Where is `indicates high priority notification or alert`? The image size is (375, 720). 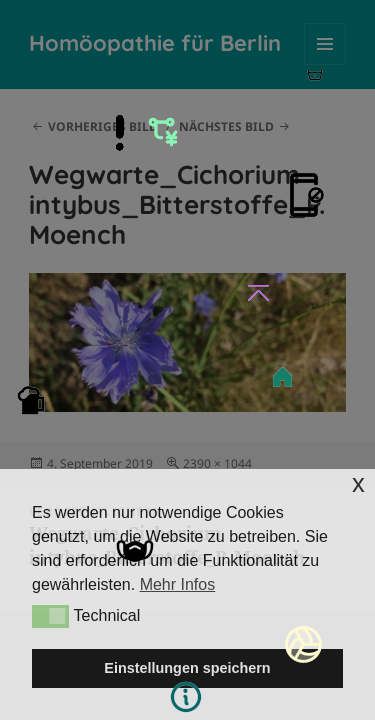 indicates high priority notification or alert is located at coordinates (120, 133).